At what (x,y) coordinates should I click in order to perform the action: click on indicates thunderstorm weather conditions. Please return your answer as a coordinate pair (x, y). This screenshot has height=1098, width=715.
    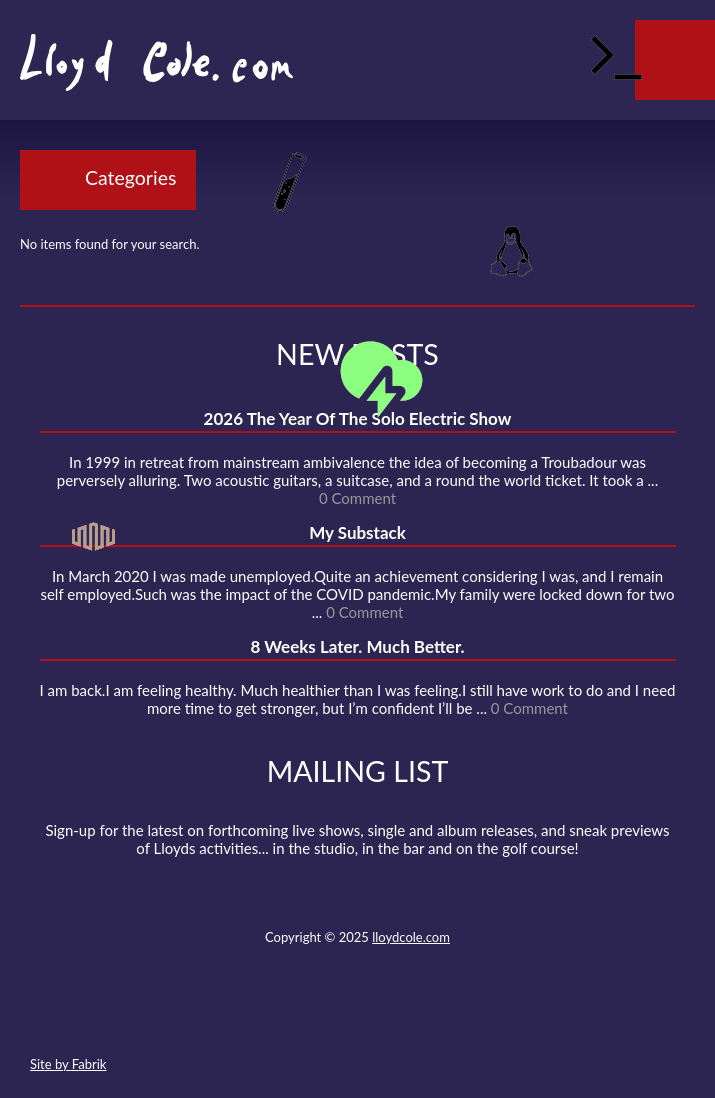
    Looking at the image, I should click on (381, 378).